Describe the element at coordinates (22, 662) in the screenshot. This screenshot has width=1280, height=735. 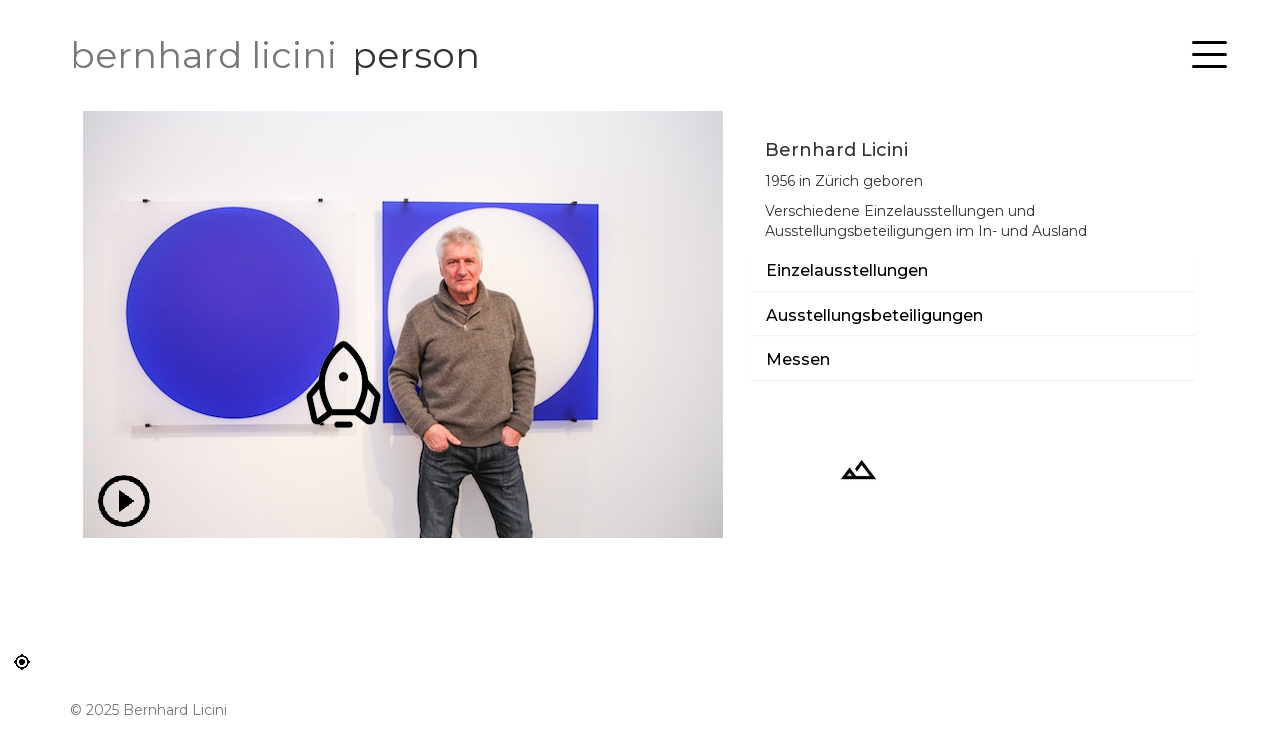
I see `indicates GPS location is locked and active` at that location.